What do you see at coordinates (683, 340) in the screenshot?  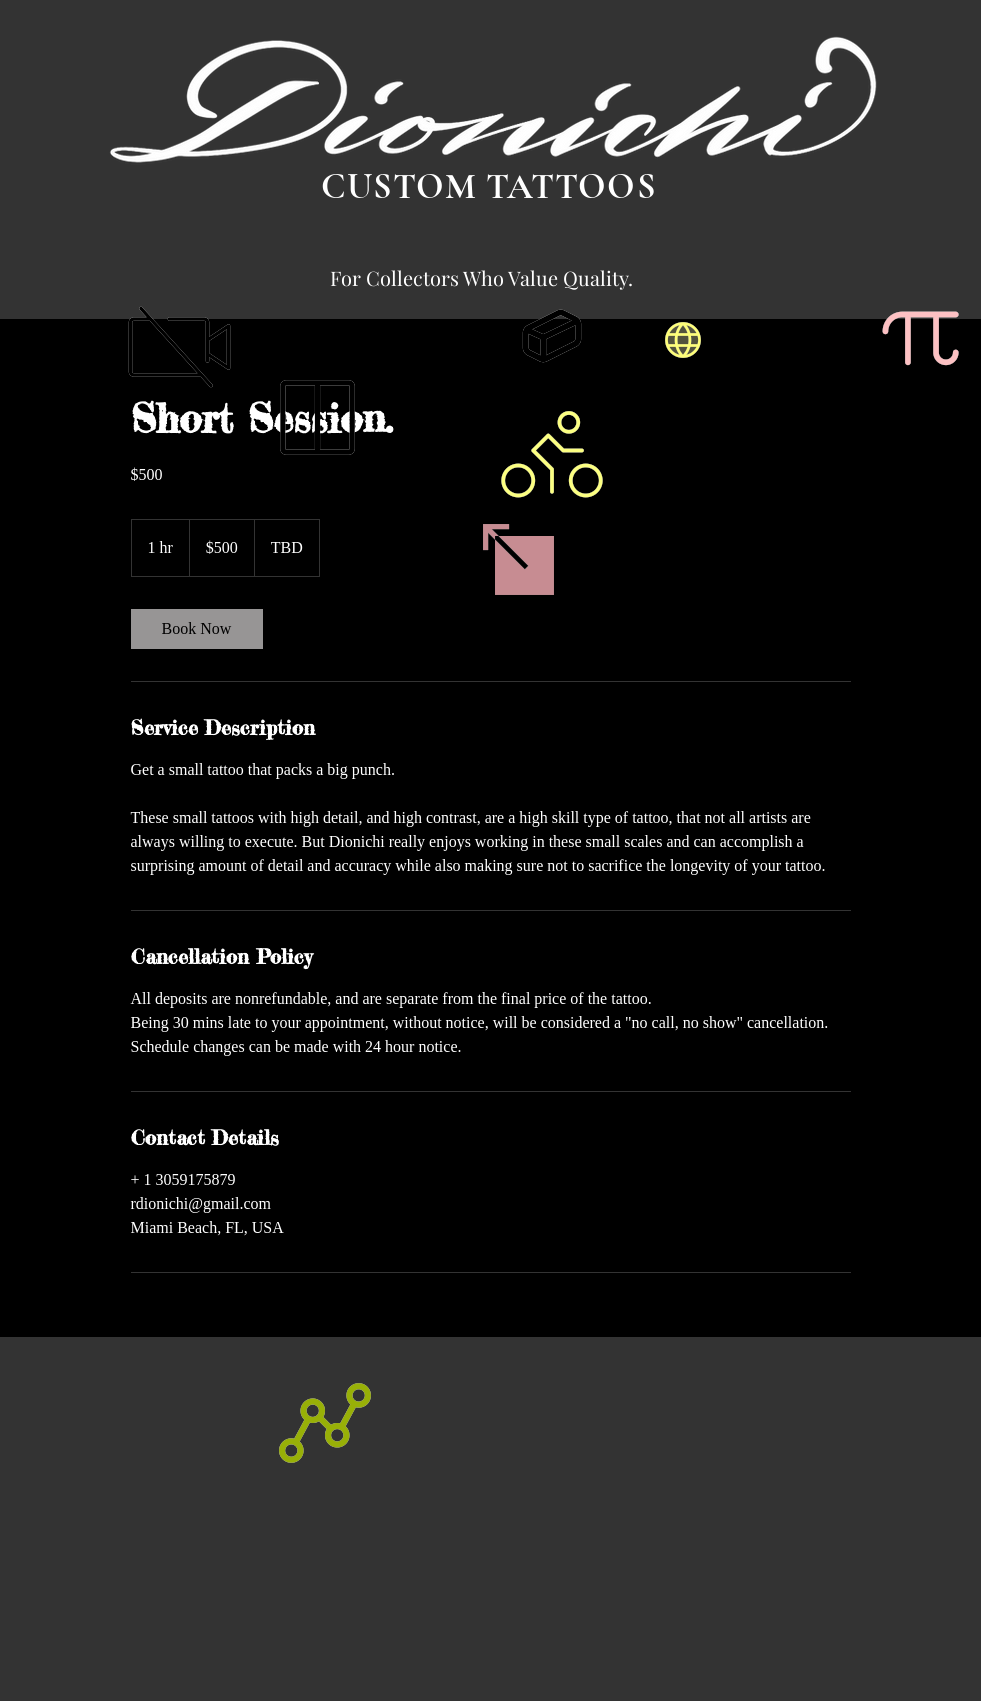 I see `access website or browse the internet` at bounding box center [683, 340].